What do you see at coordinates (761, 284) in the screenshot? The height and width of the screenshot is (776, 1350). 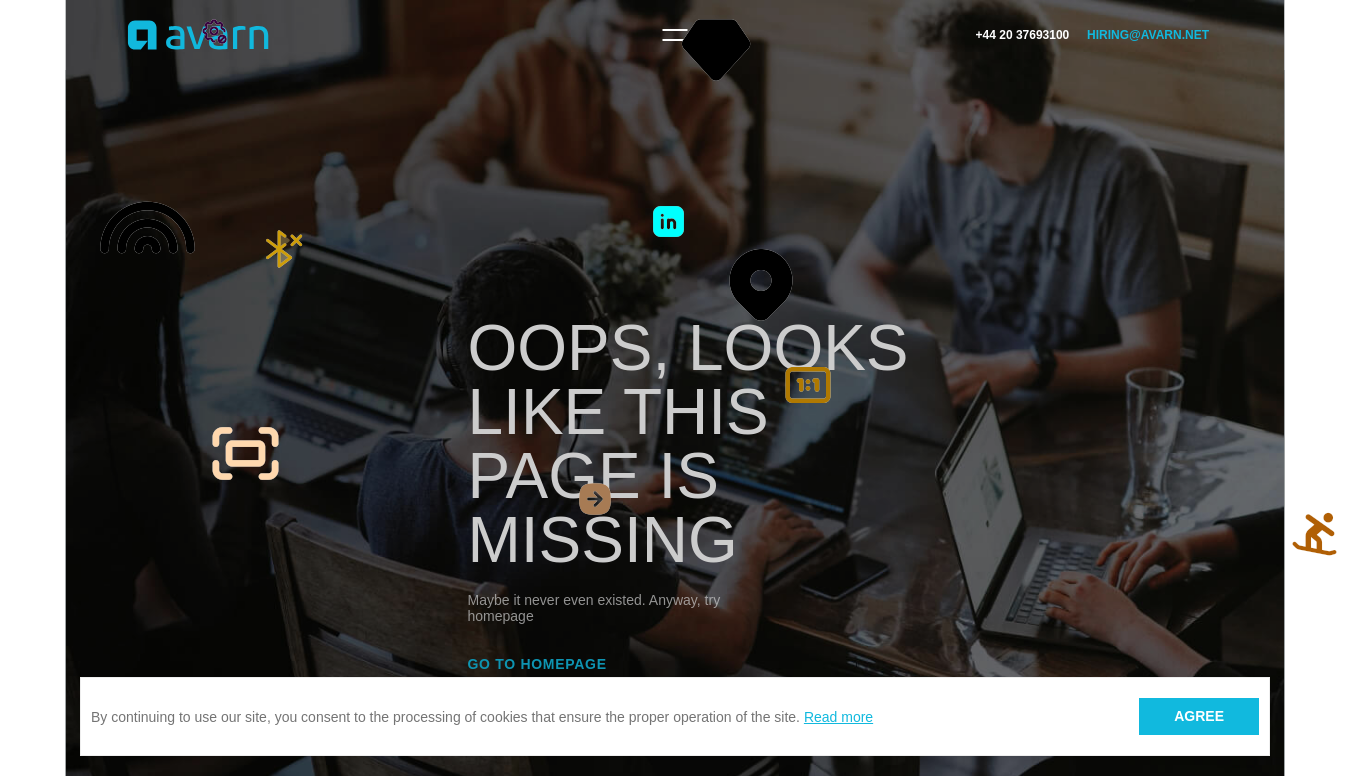 I see `view or set a location on the map` at bounding box center [761, 284].